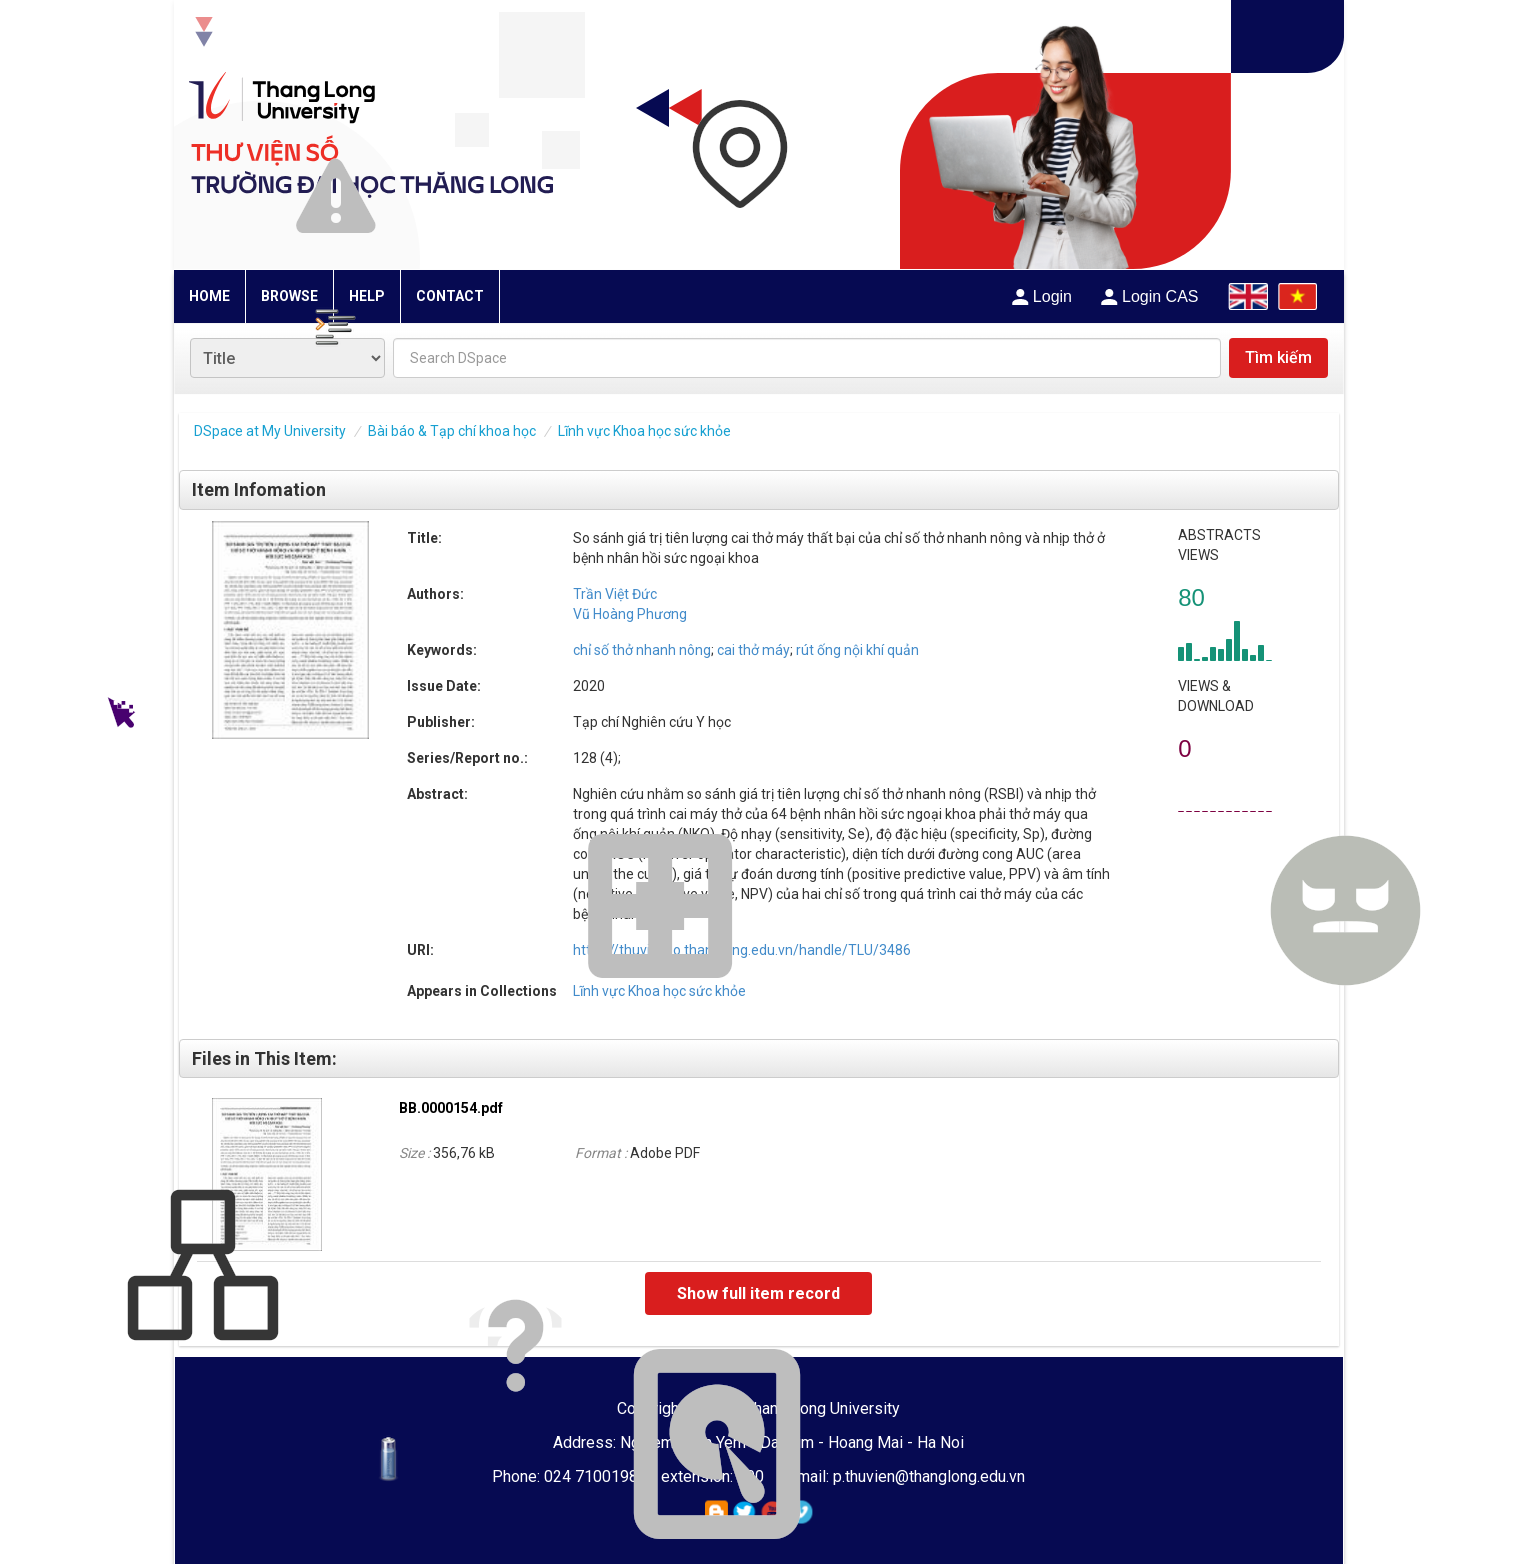  What do you see at coordinates (335, 328) in the screenshot?
I see `increase text indentation` at bounding box center [335, 328].